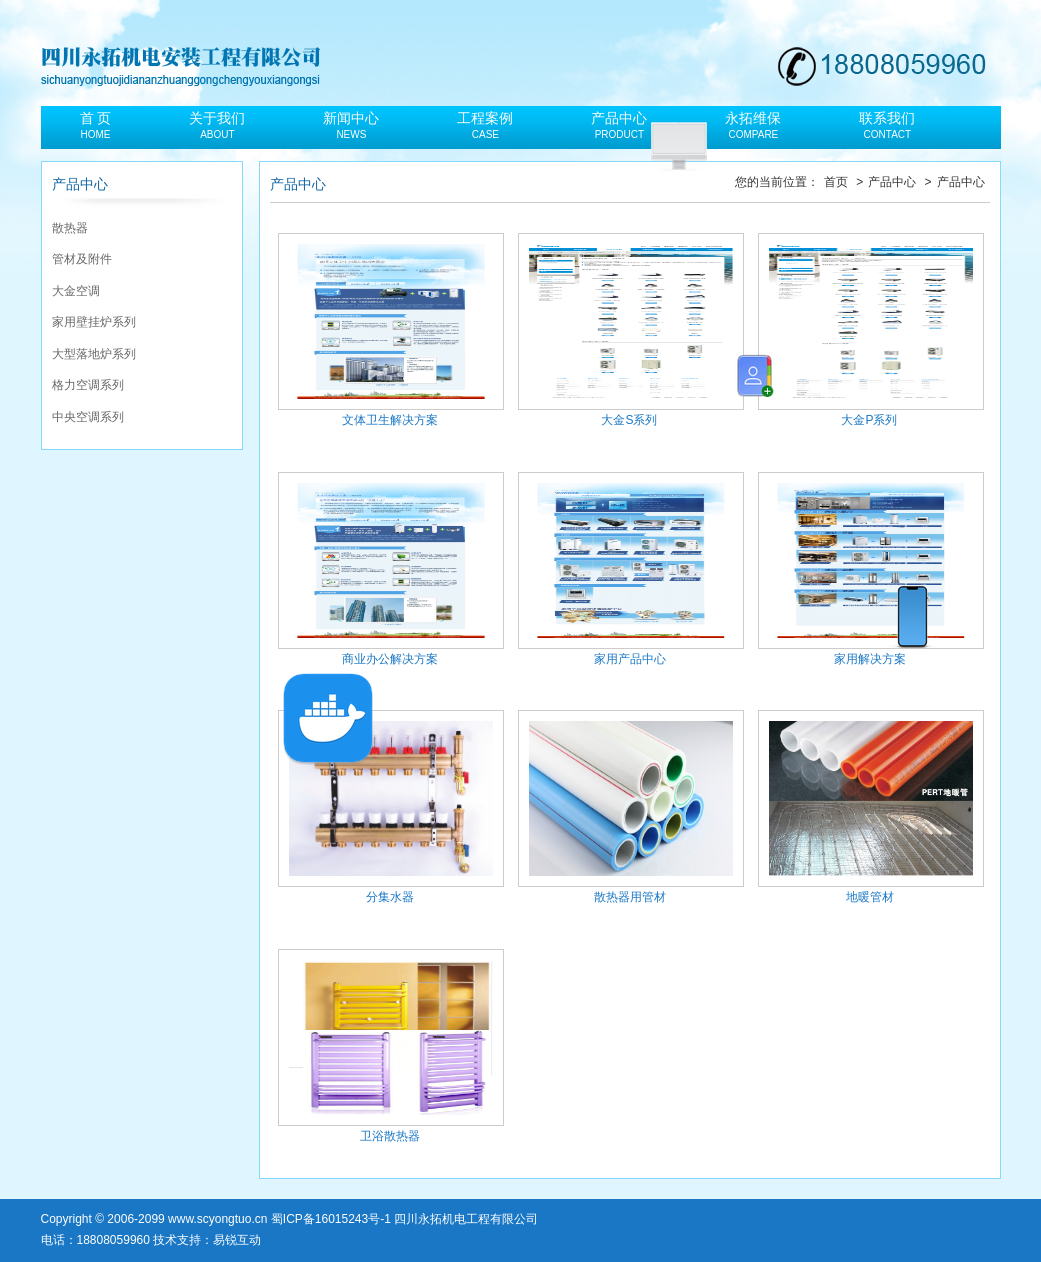 The width and height of the screenshot is (1041, 1262). I want to click on represents this mac in system preferences or network settings, so click(679, 145).